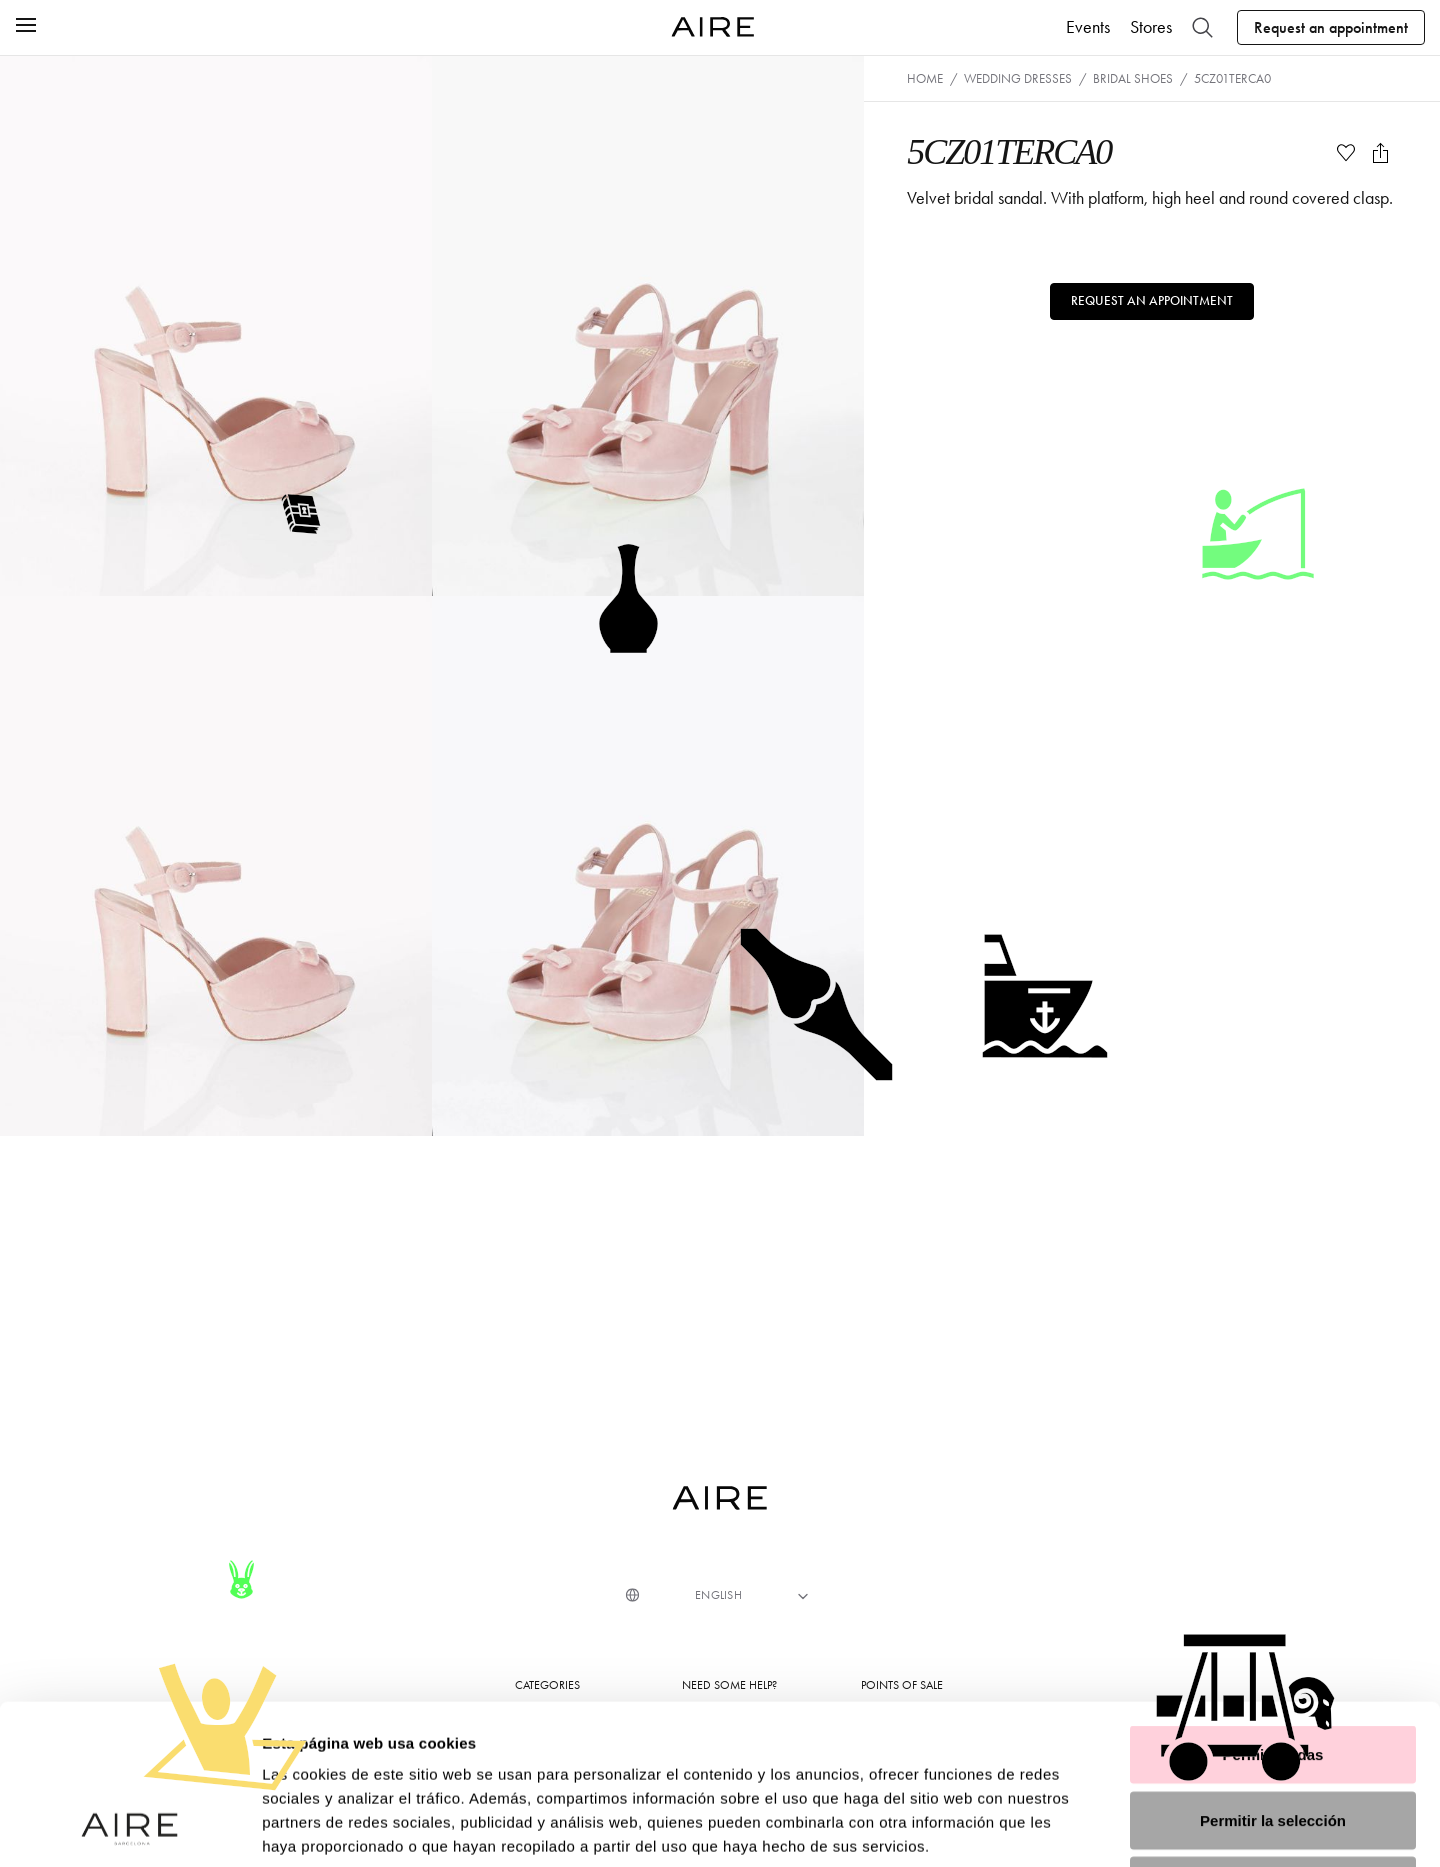 The height and width of the screenshot is (1867, 1440). What do you see at coordinates (241, 1579) in the screenshot?
I see `indicates rabbit or bunny-related content` at bounding box center [241, 1579].